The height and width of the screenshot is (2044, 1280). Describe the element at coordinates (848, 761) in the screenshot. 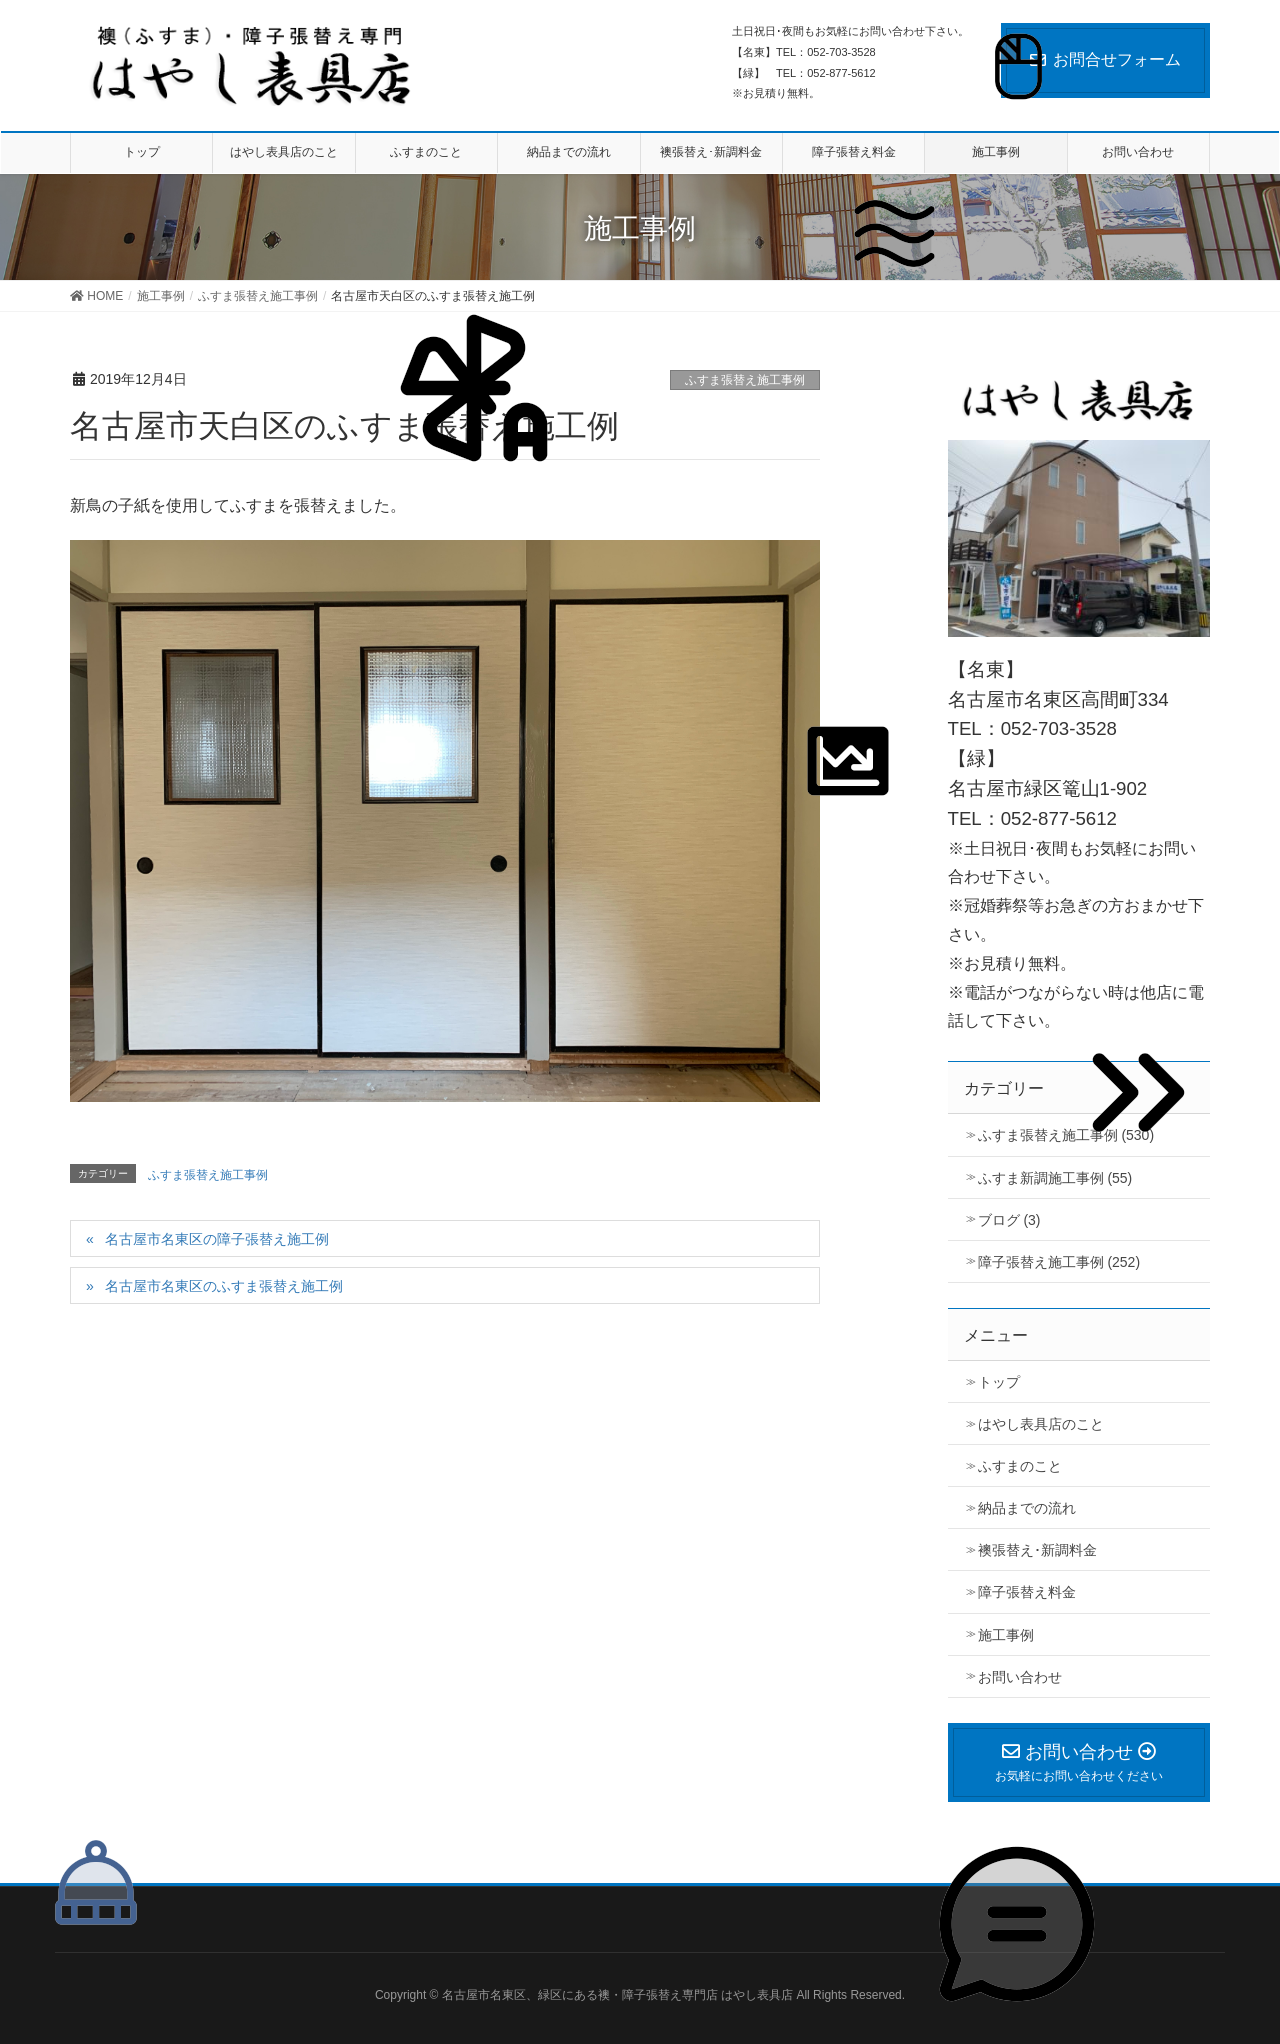

I see `view declining trend or performance data` at that location.